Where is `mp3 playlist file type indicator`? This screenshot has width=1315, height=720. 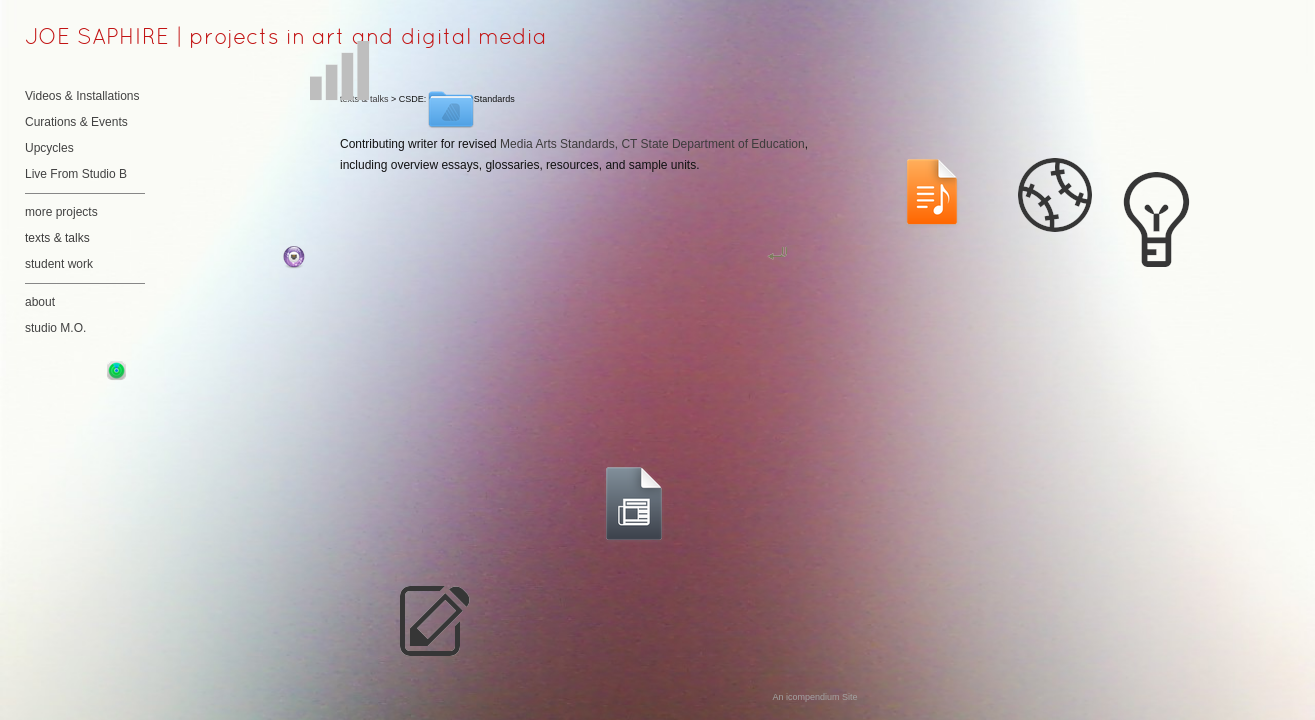
mp3 playlist file type indicator is located at coordinates (932, 193).